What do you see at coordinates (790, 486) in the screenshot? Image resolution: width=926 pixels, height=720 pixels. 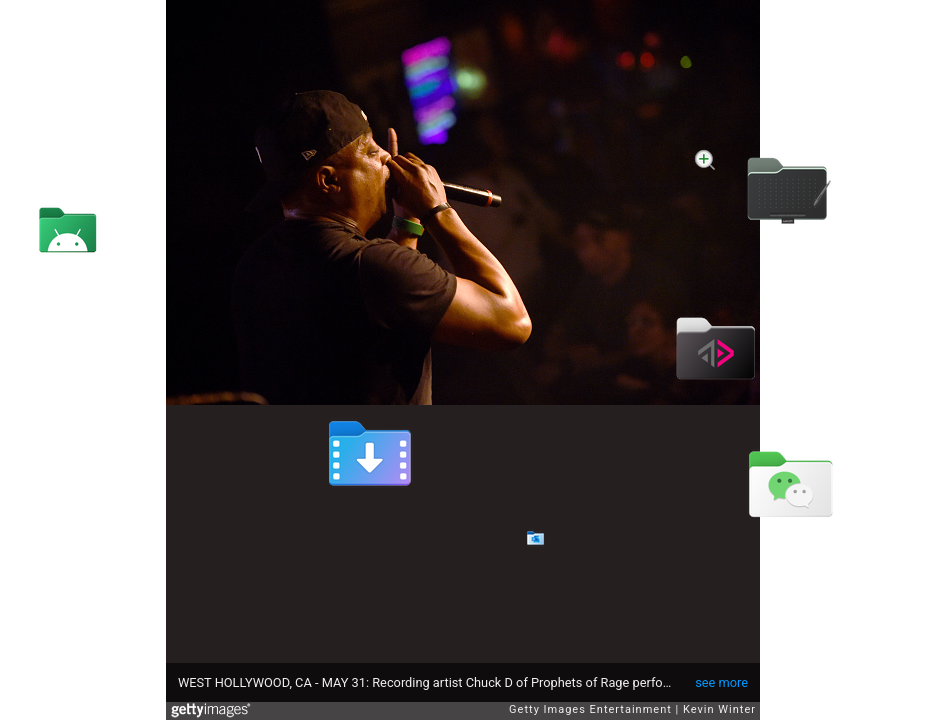 I see `open wechat files folder` at bounding box center [790, 486].